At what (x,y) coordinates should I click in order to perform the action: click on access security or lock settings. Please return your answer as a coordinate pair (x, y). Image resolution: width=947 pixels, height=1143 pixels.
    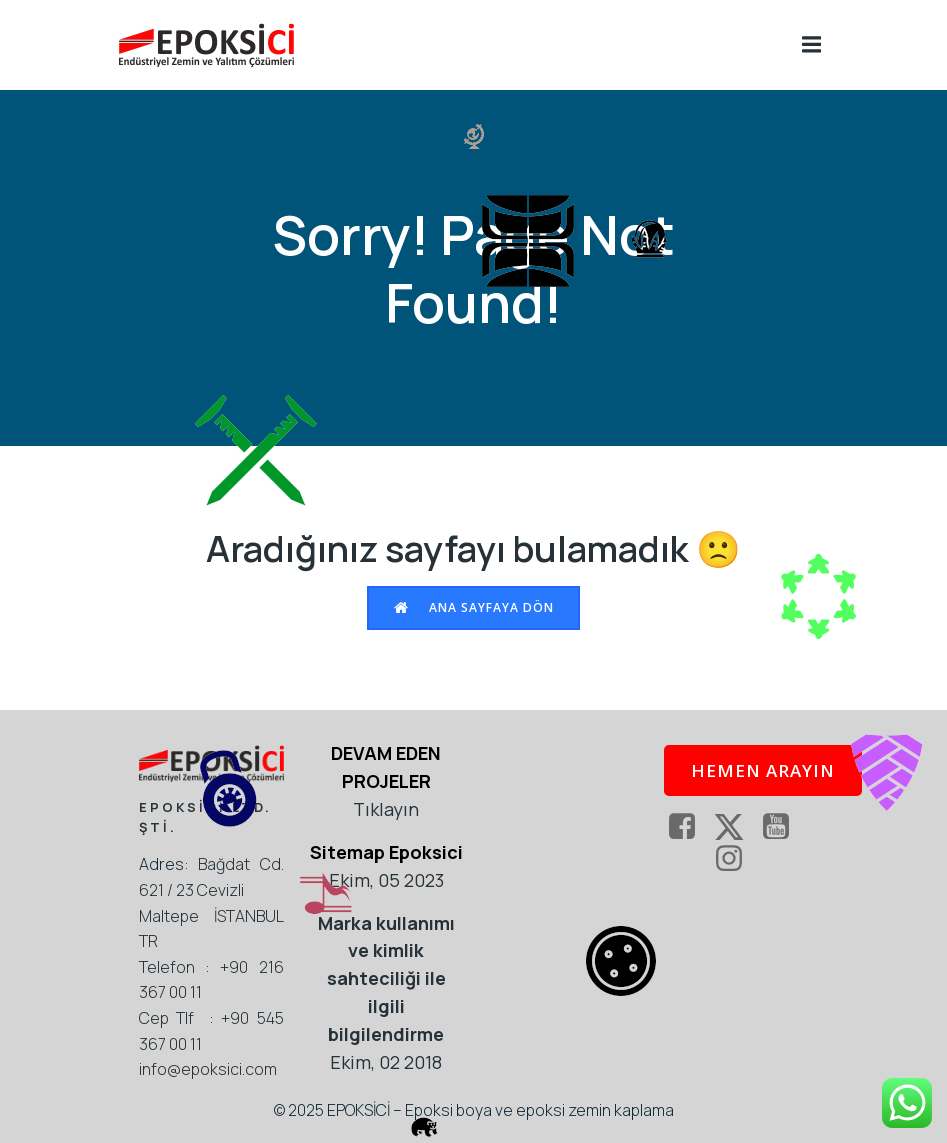
    Looking at the image, I should click on (226, 788).